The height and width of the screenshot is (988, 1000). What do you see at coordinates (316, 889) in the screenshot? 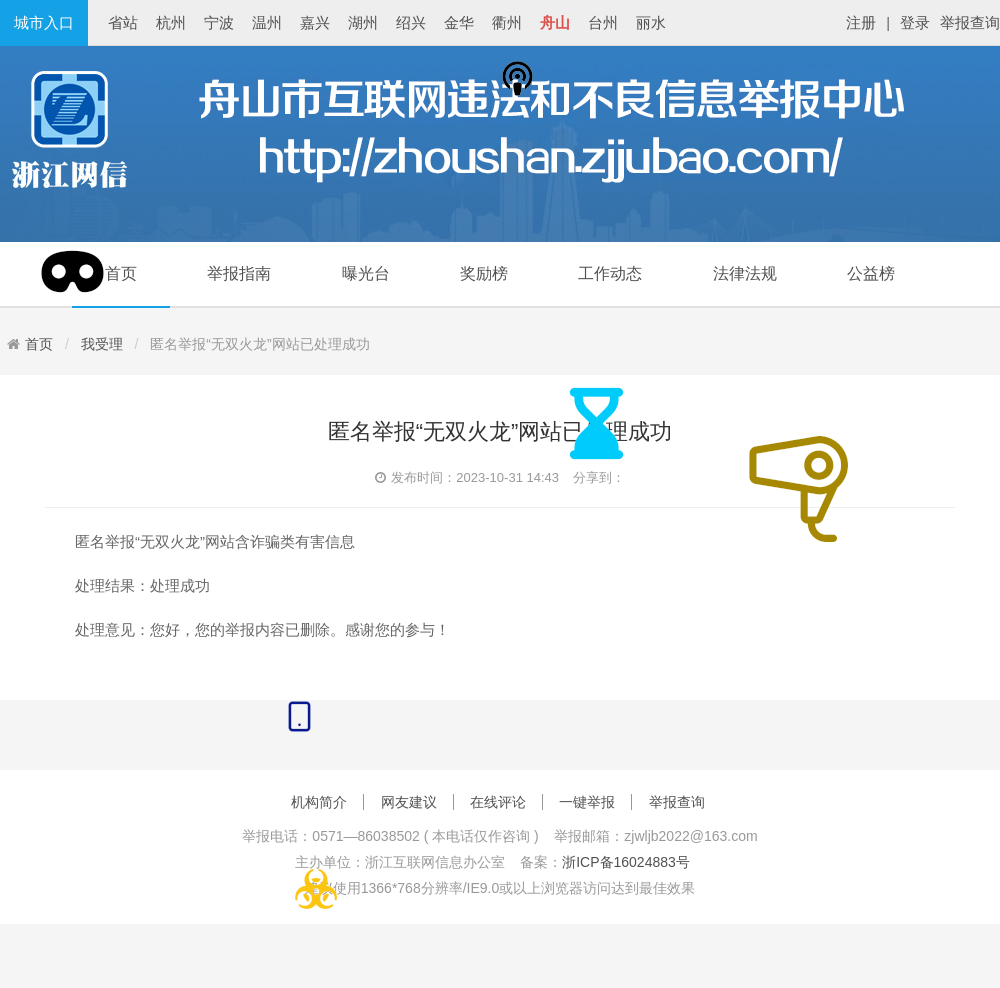
I see `indicates hazardous or dangerous content` at bounding box center [316, 889].